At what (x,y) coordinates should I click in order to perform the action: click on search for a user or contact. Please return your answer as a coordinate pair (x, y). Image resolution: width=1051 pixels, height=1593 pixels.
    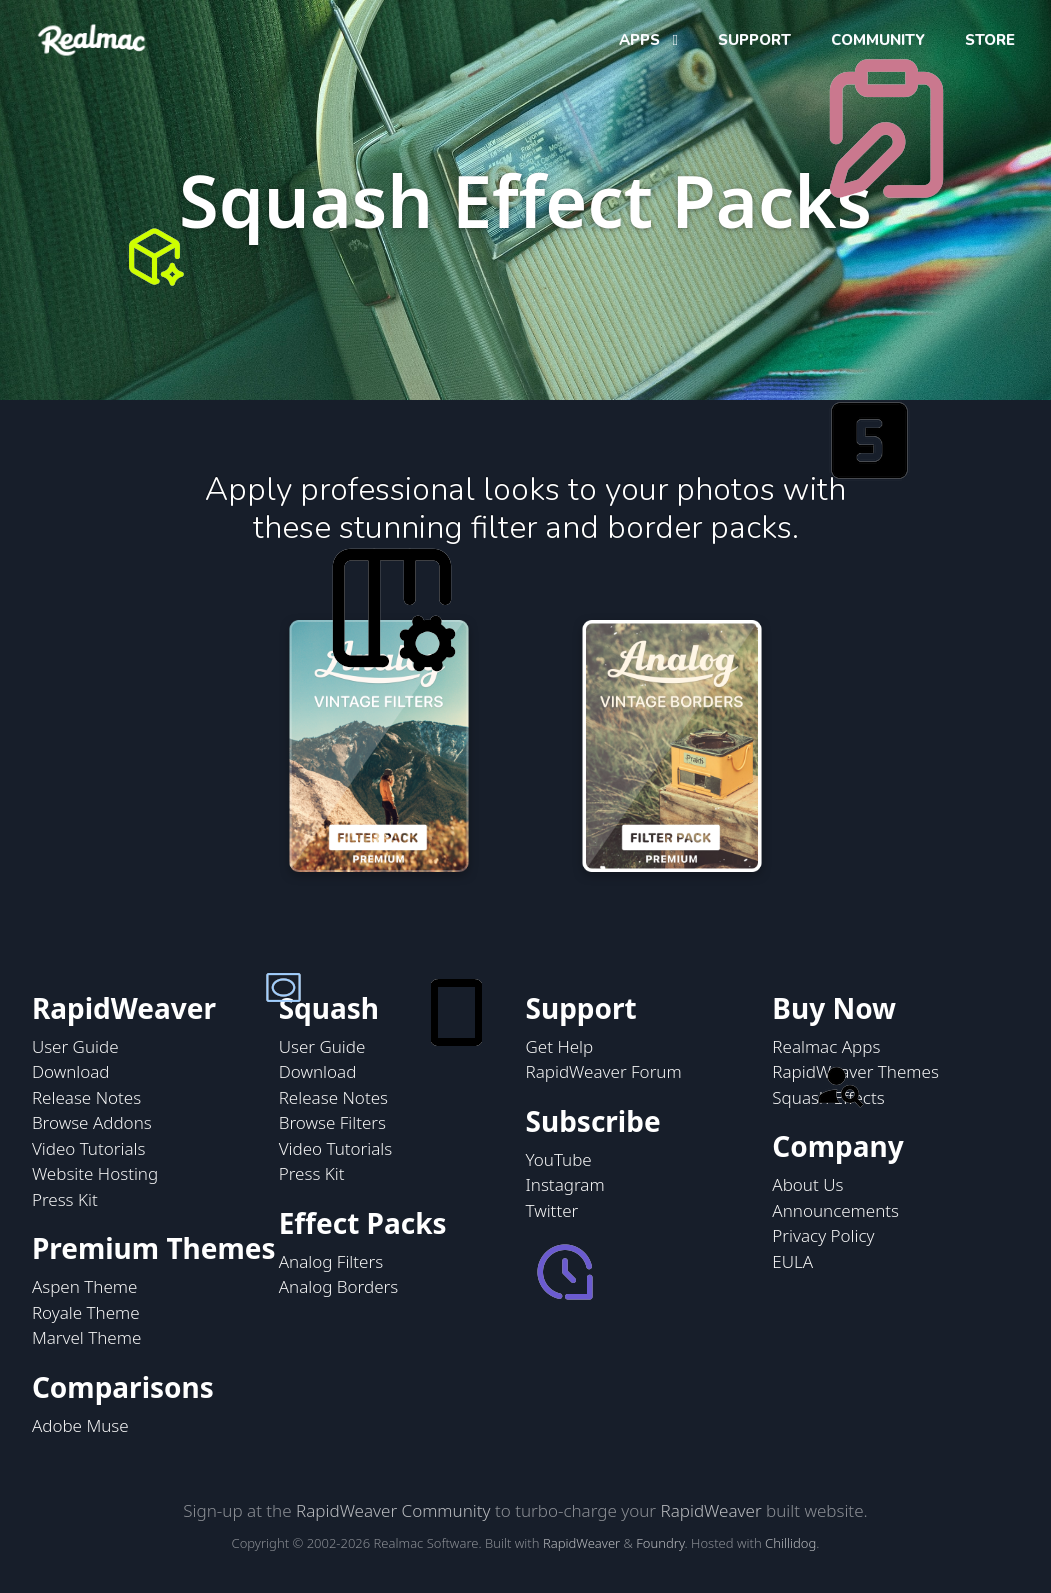
    Looking at the image, I should click on (841, 1085).